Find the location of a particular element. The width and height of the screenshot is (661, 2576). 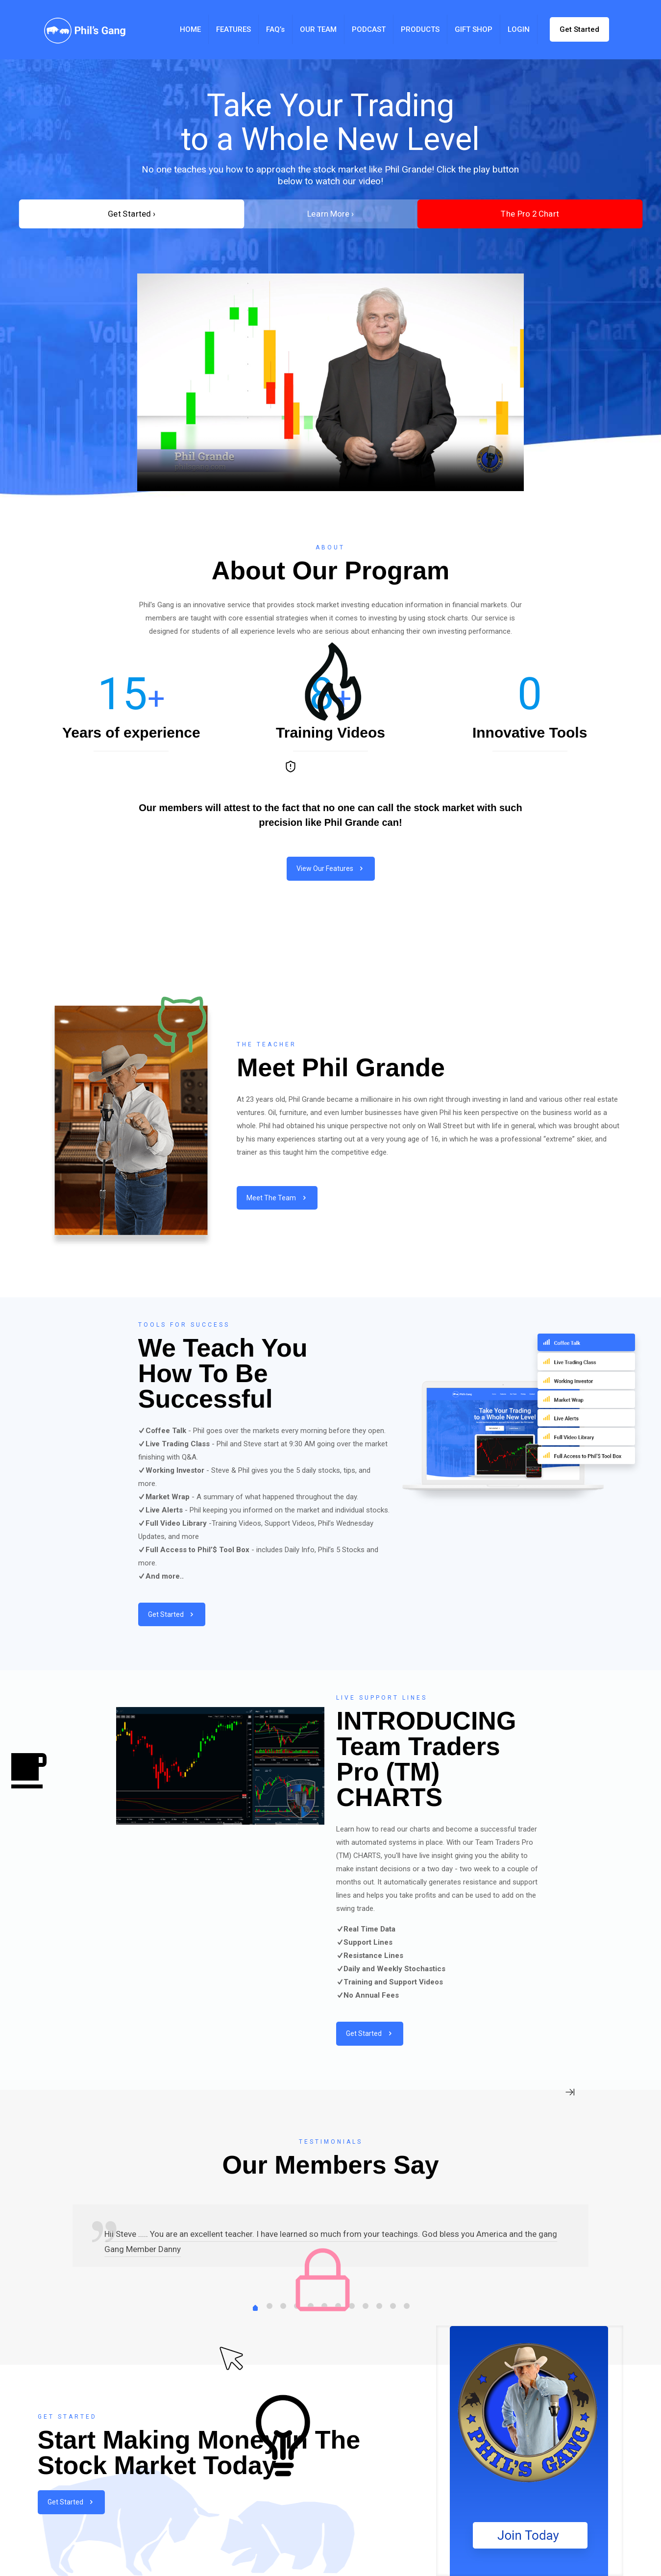

mouse cursor indicator is located at coordinates (231, 2358).